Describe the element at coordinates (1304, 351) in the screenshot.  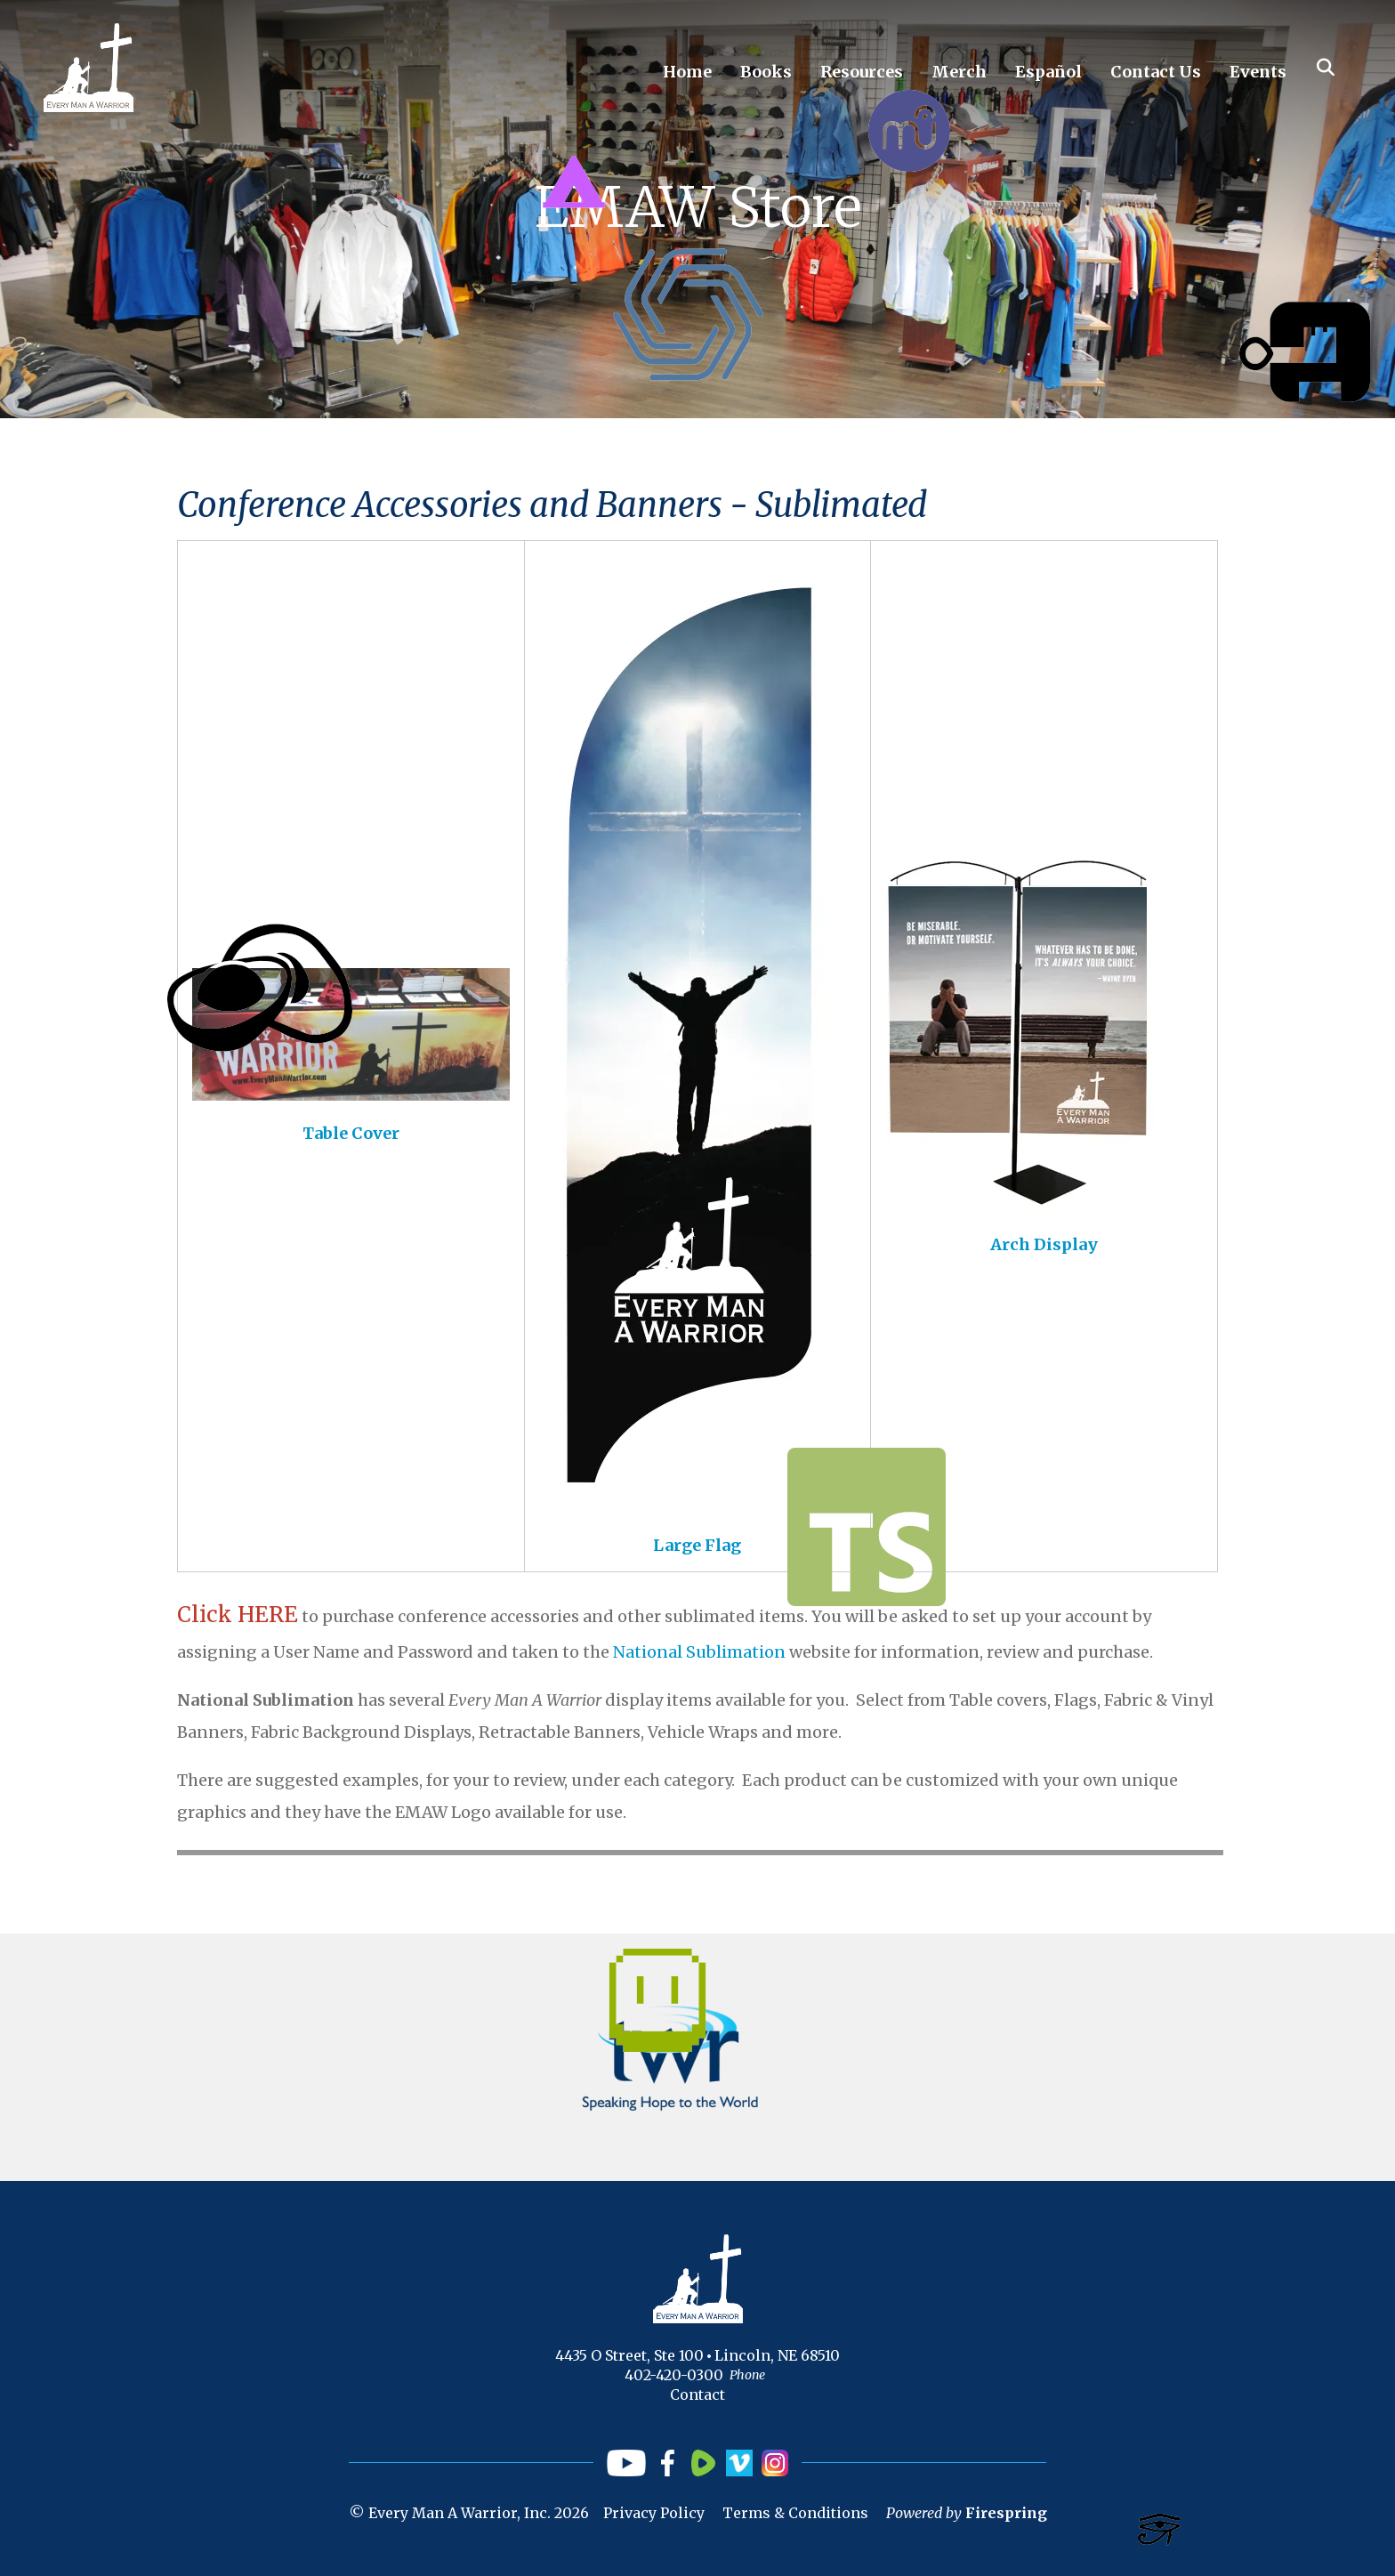
I see `open authentik identity provider settings` at that location.